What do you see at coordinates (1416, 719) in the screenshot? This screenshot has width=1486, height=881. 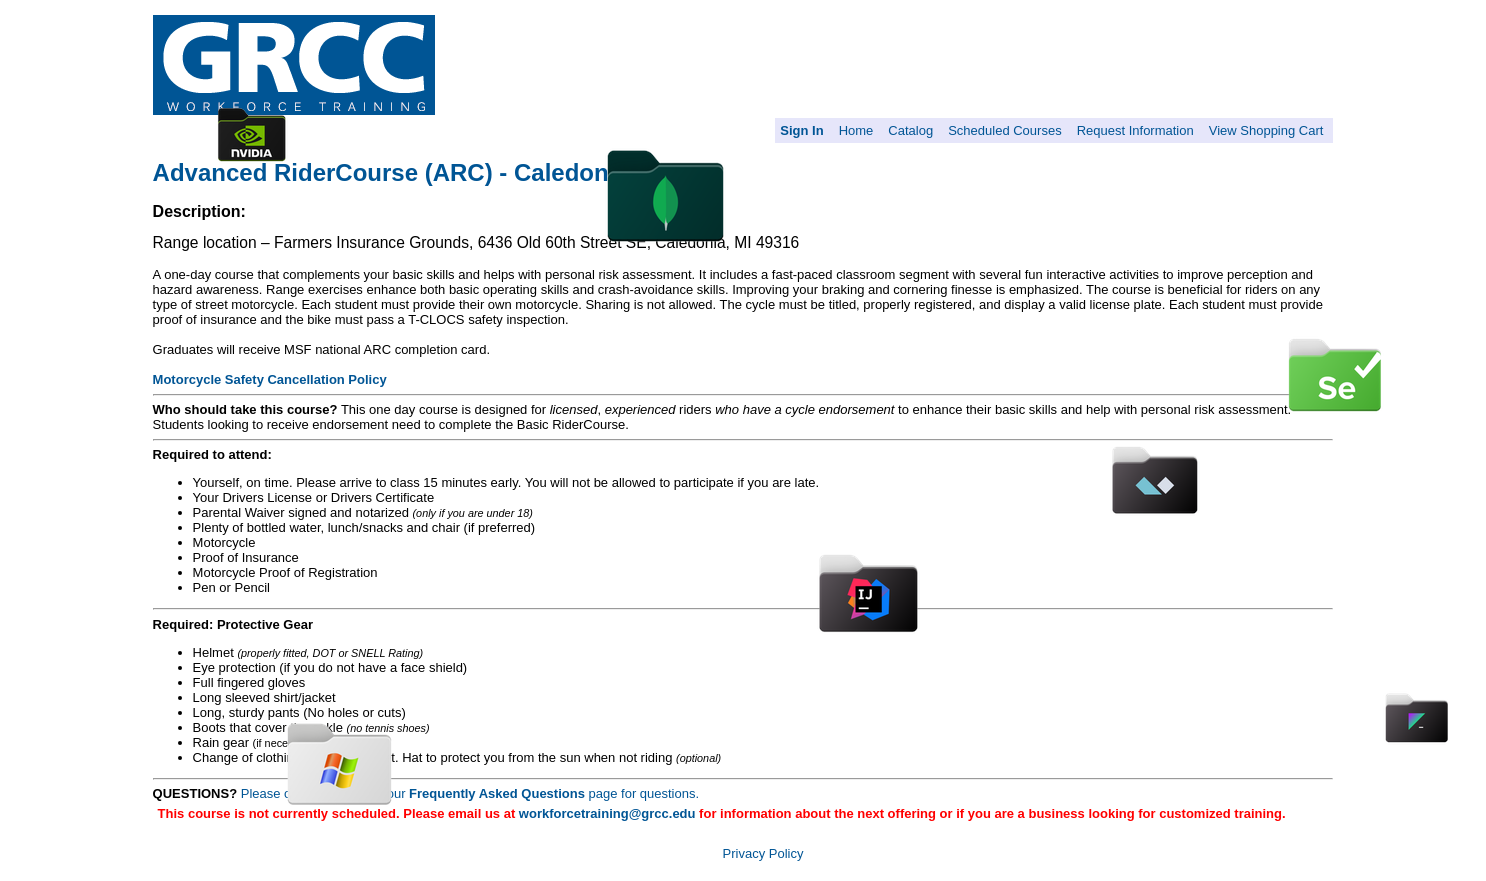 I see `open jetbrains academy project folder` at bounding box center [1416, 719].